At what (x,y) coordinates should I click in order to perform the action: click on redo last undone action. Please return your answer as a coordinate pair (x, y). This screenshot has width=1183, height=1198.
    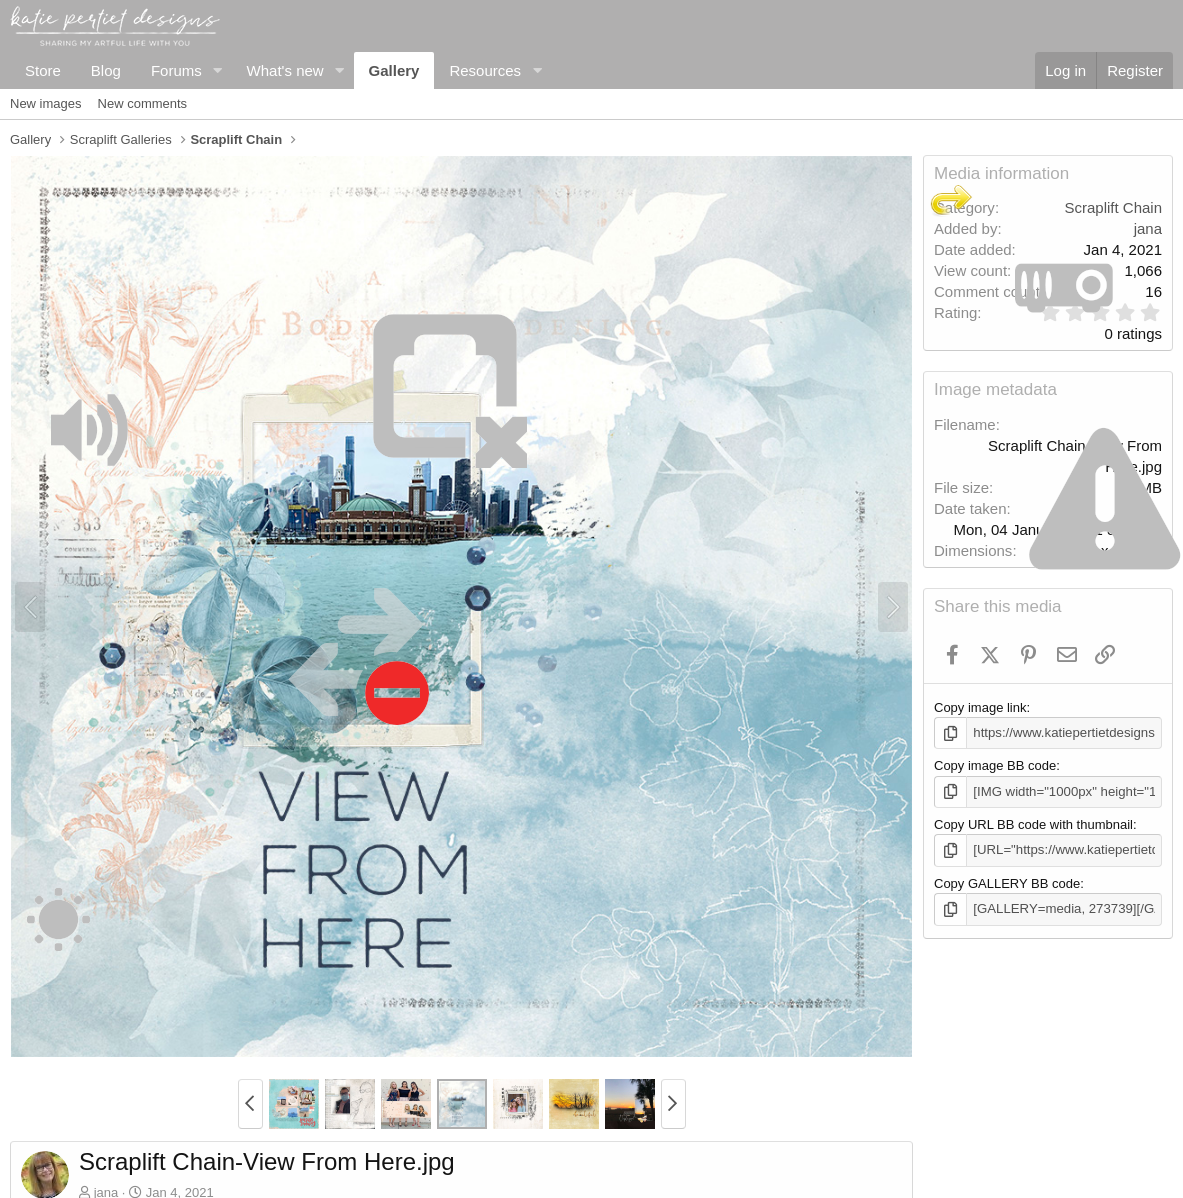
    Looking at the image, I should click on (951, 198).